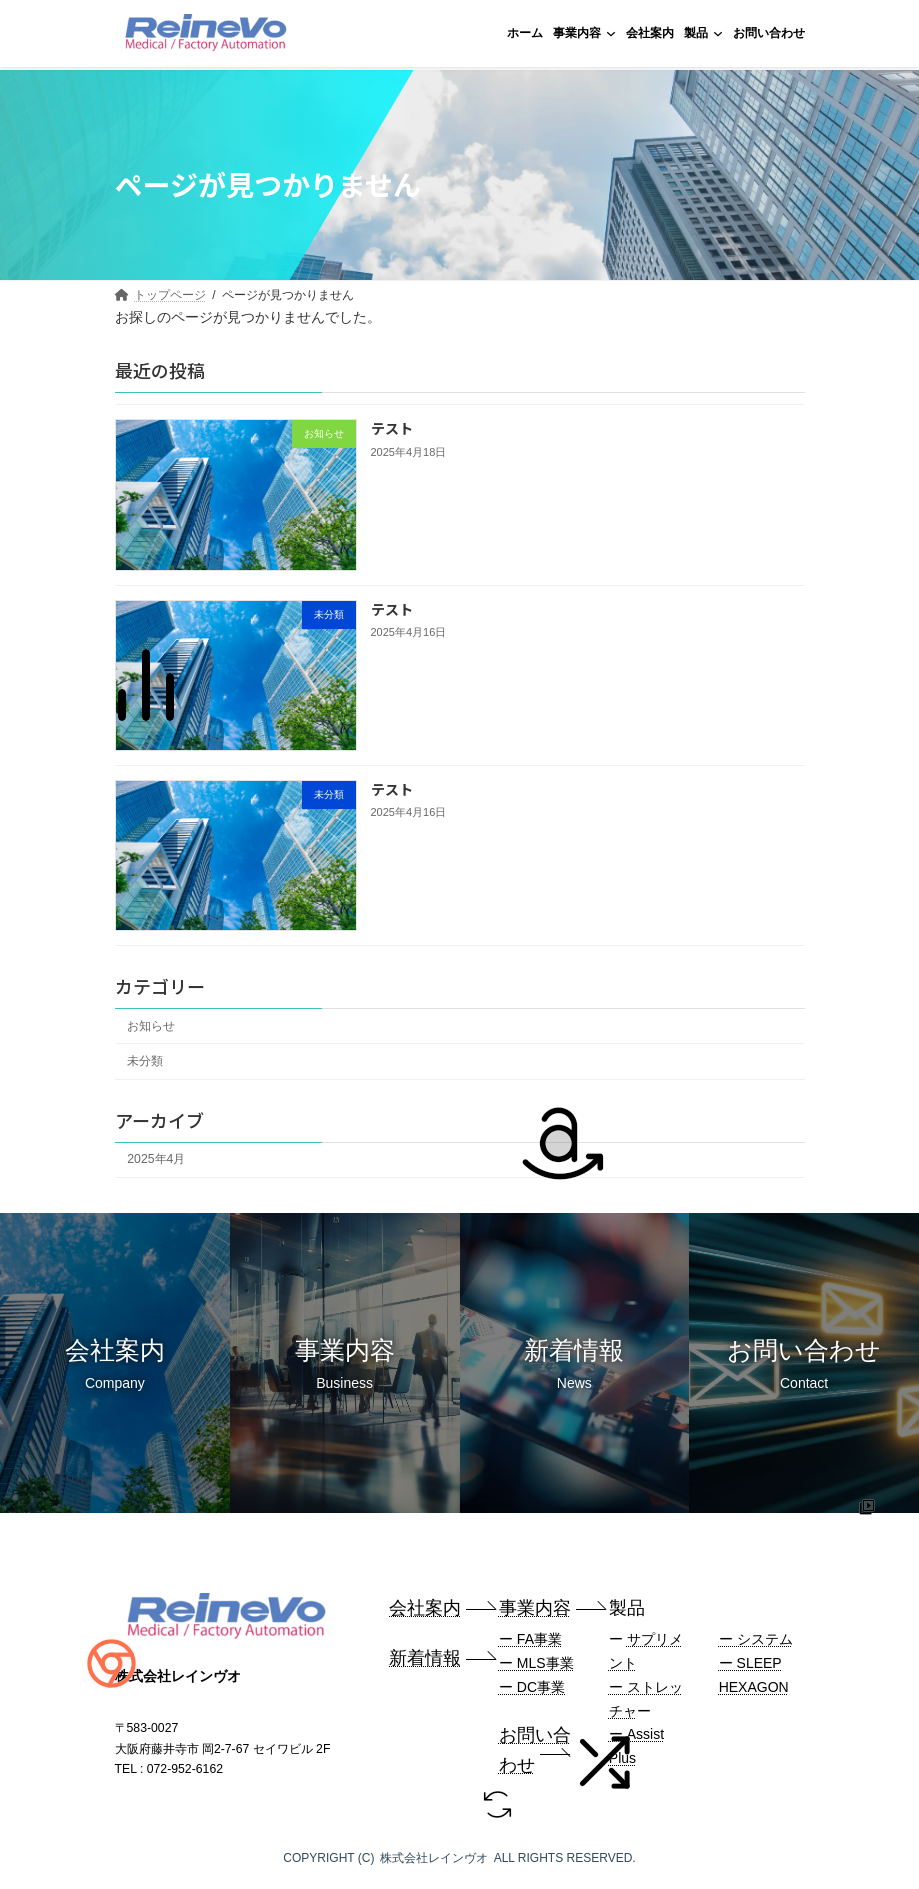 This screenshot has height=1889, width=919. Describe the element at coordinates (497, 1804) in the screenshot. I see `refresh or reload content` at that location.